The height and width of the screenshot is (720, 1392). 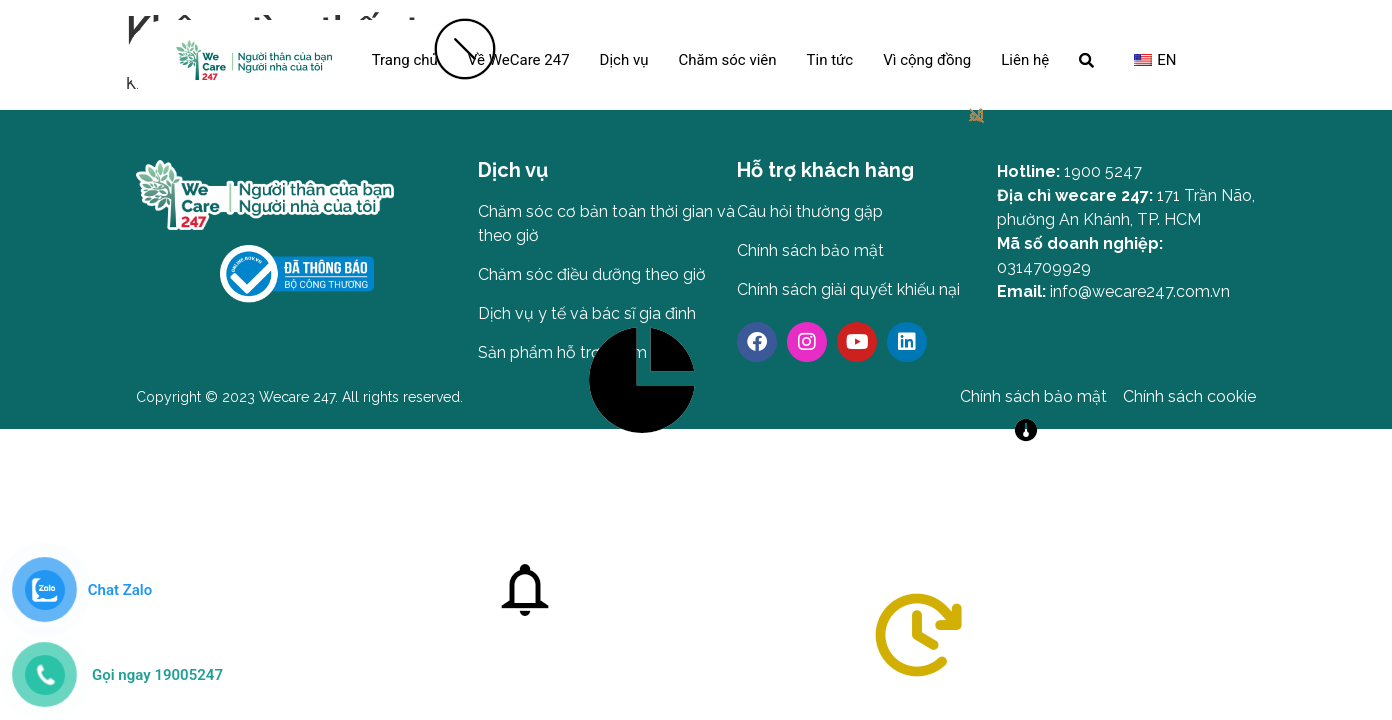 What do you see at coordinates (976, 115) in the screenshot?
I see `disable auto-signature or sign-off` at bounding box center [976, 115].